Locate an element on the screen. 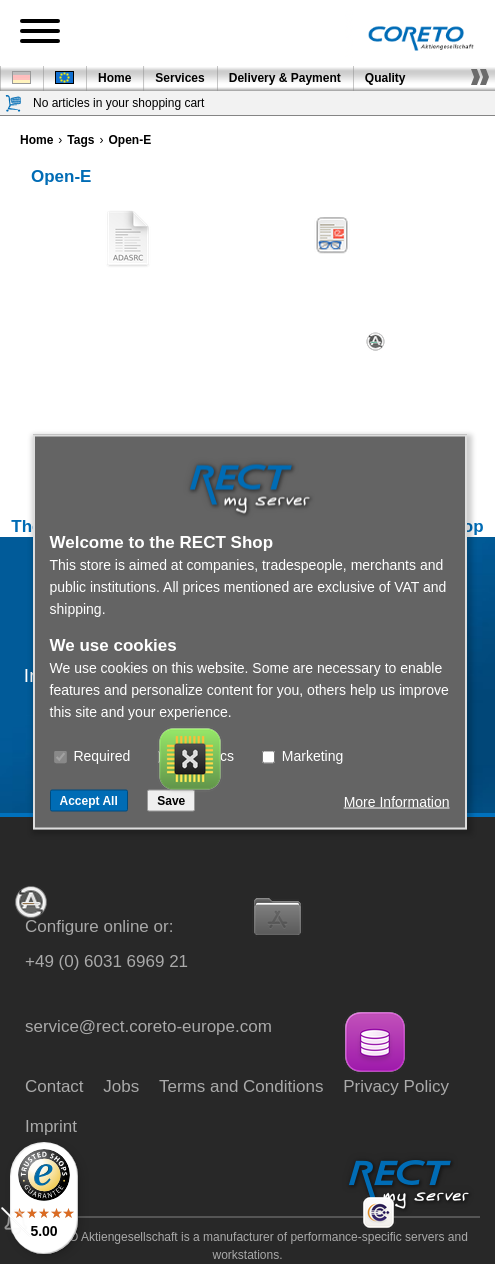 Image resolution: width=495 pixels, height=1264 pixels. ada source code file is located at coordinates (128, 239).